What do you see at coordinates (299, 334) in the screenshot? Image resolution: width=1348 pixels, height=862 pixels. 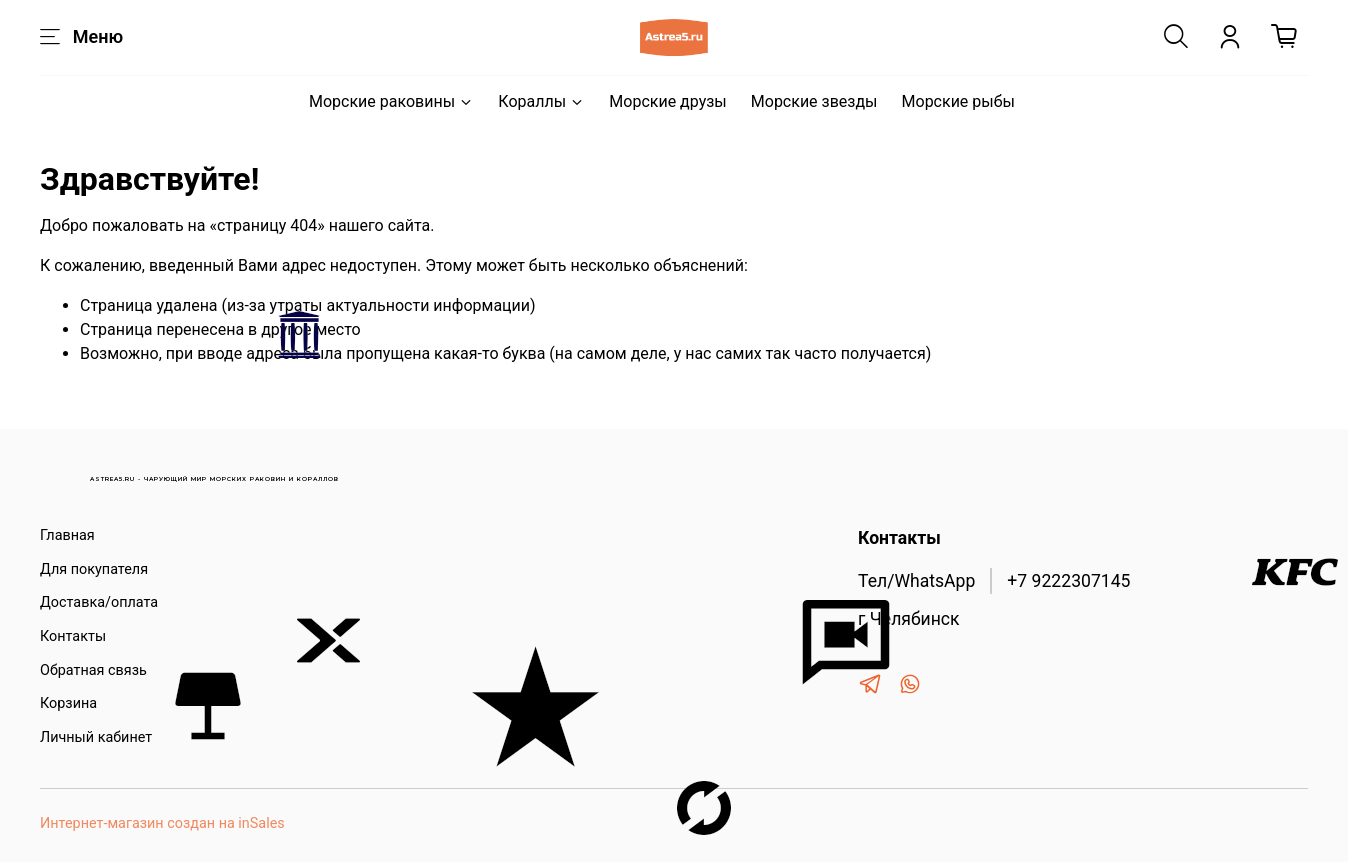 I see `visit the Internet Archive website` at bounding box center [299, 334].